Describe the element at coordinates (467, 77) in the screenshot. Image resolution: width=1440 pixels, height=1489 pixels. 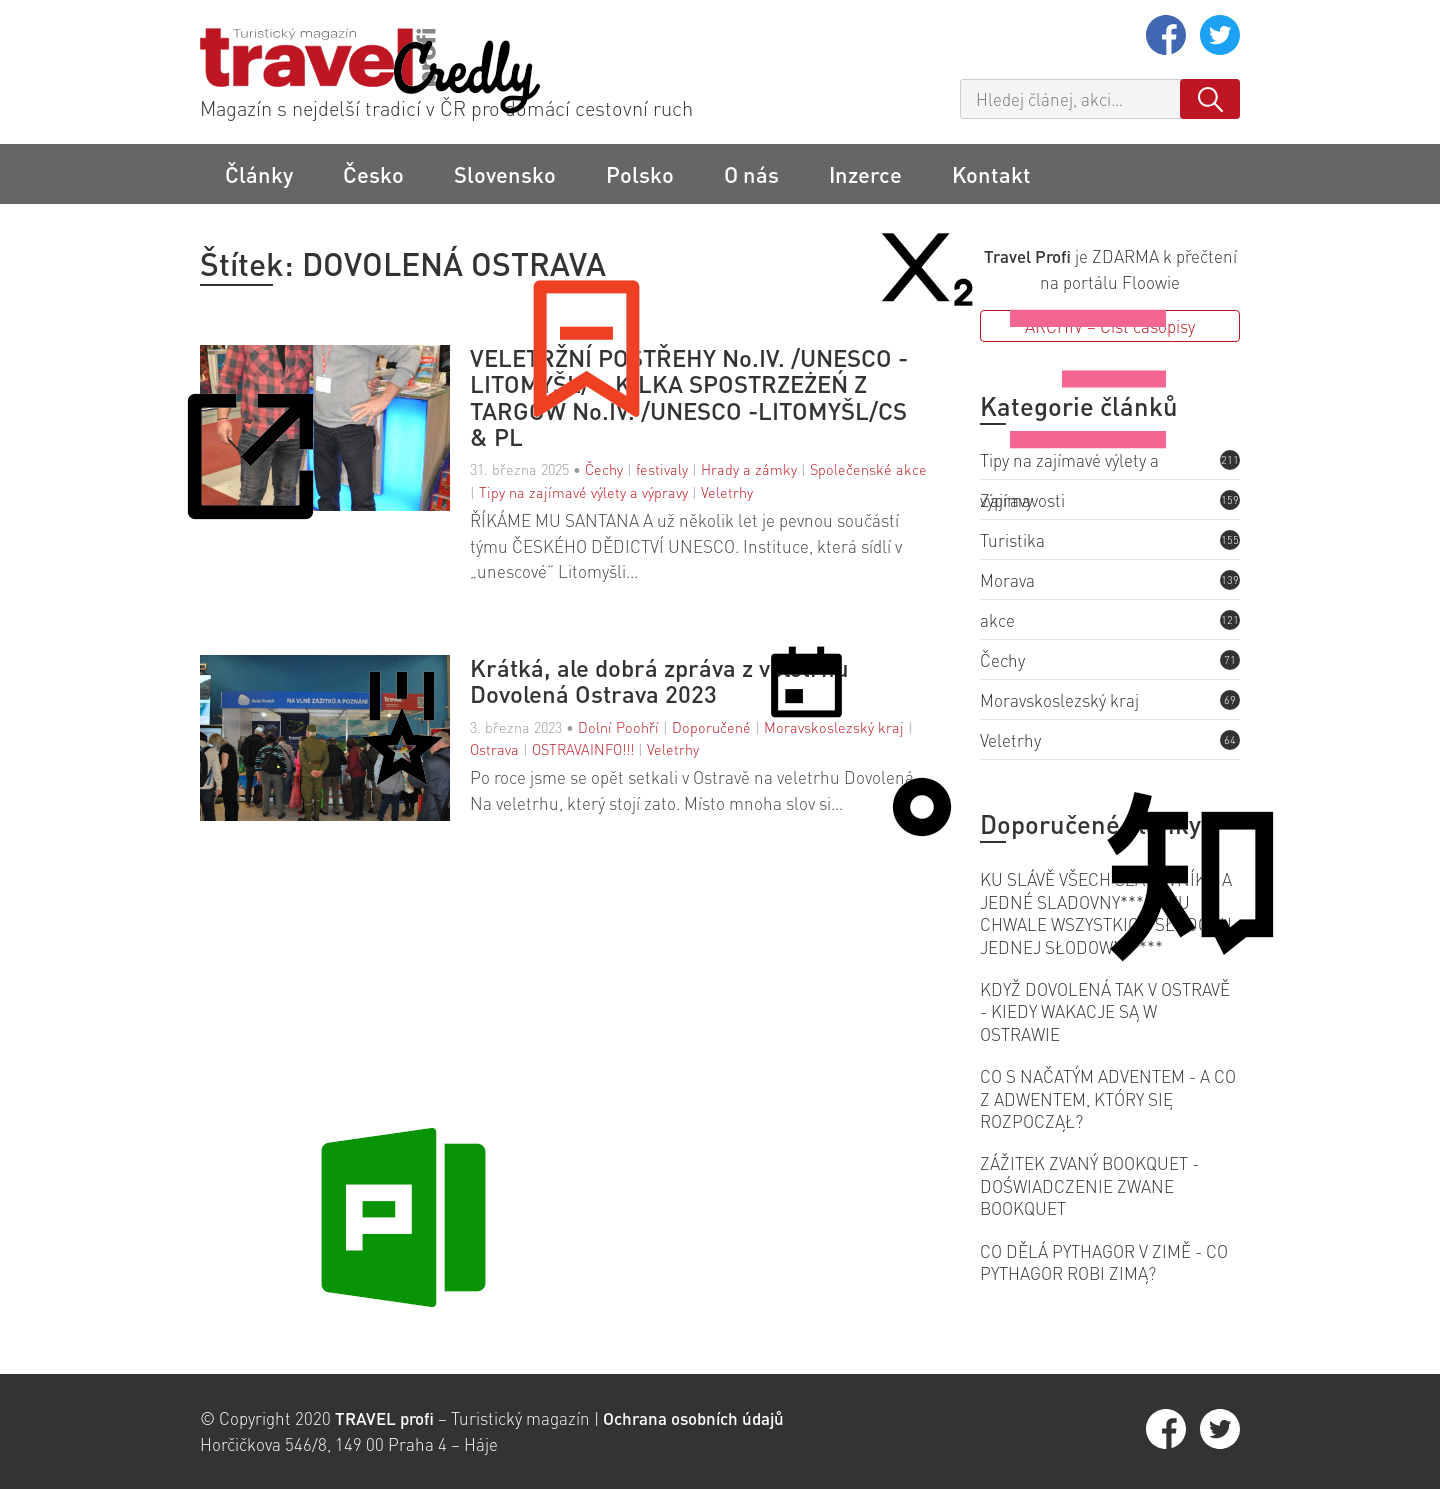
I see `visit credly profile or credentials` at that location.